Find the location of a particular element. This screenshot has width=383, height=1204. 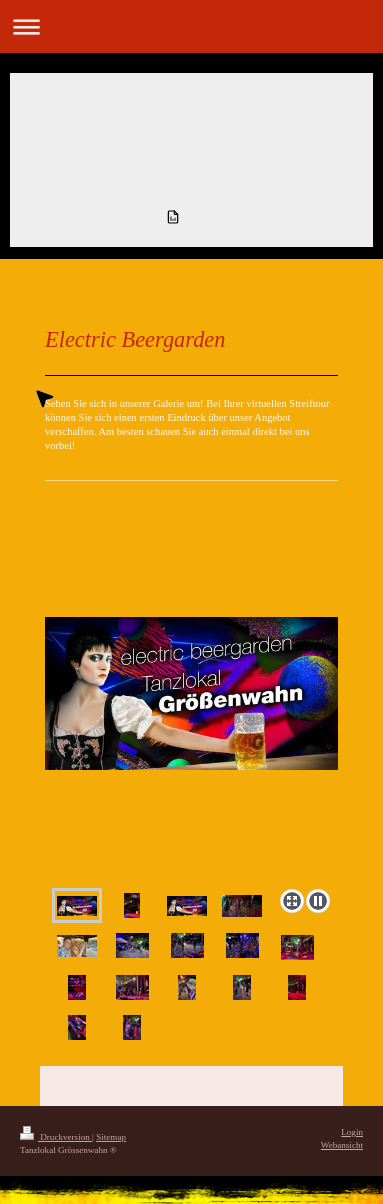

tap to navigate to a destination is located at coordinates (43, 397).